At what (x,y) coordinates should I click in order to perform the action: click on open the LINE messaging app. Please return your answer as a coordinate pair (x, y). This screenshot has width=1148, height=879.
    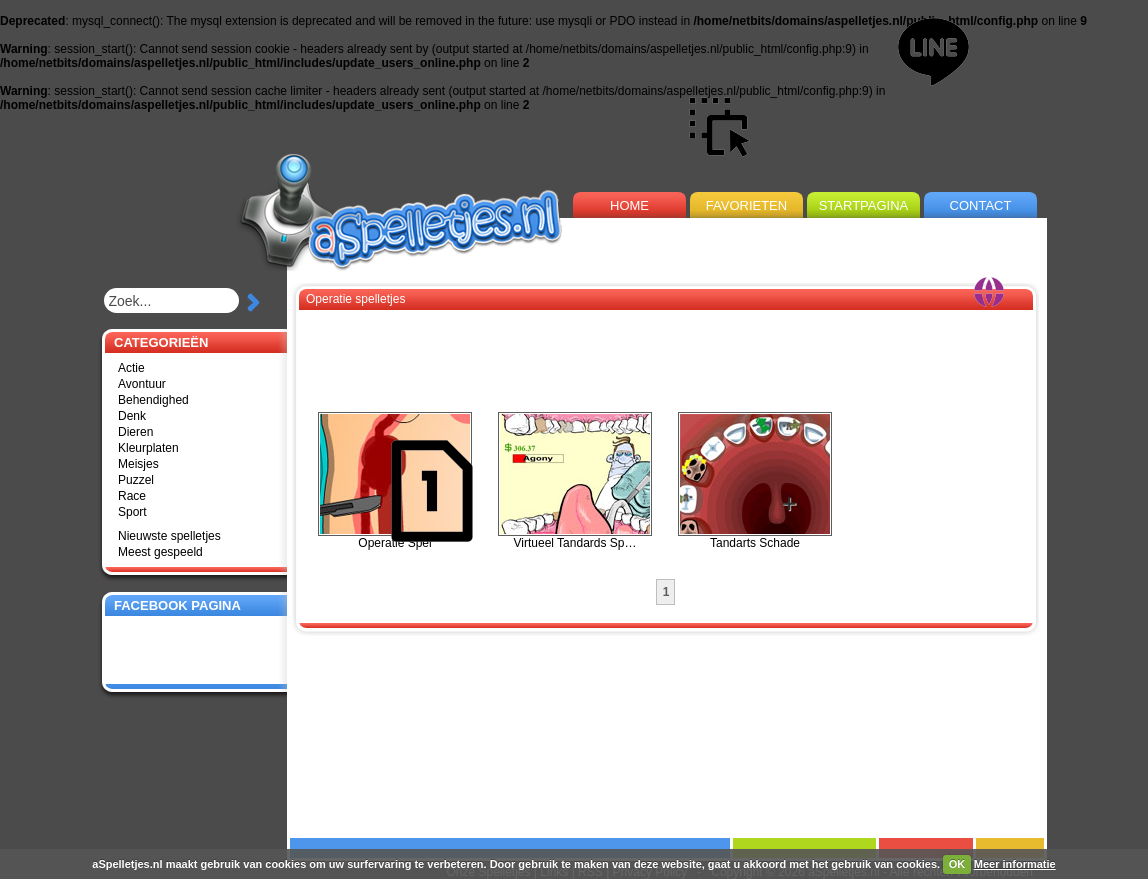
    Looking at the image, I should click on (933, 51).